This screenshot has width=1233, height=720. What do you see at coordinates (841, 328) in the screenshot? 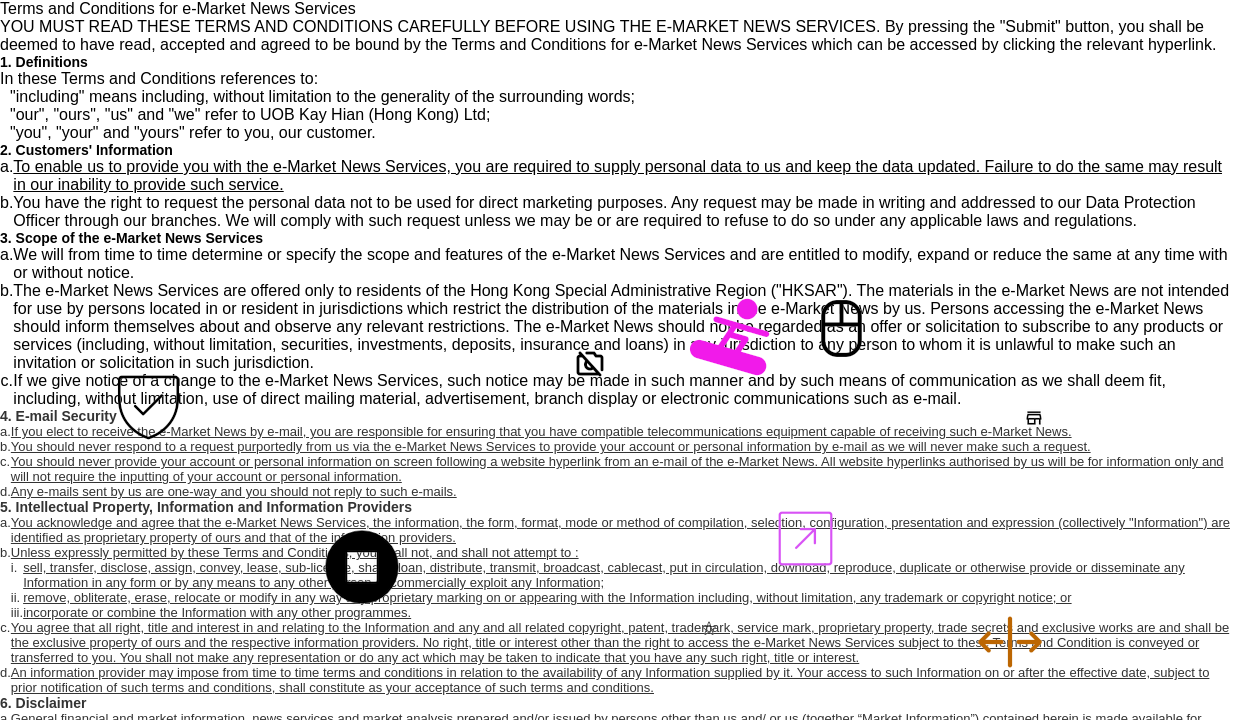
I see `mouse input device settings` at bounding box center [841, 328].